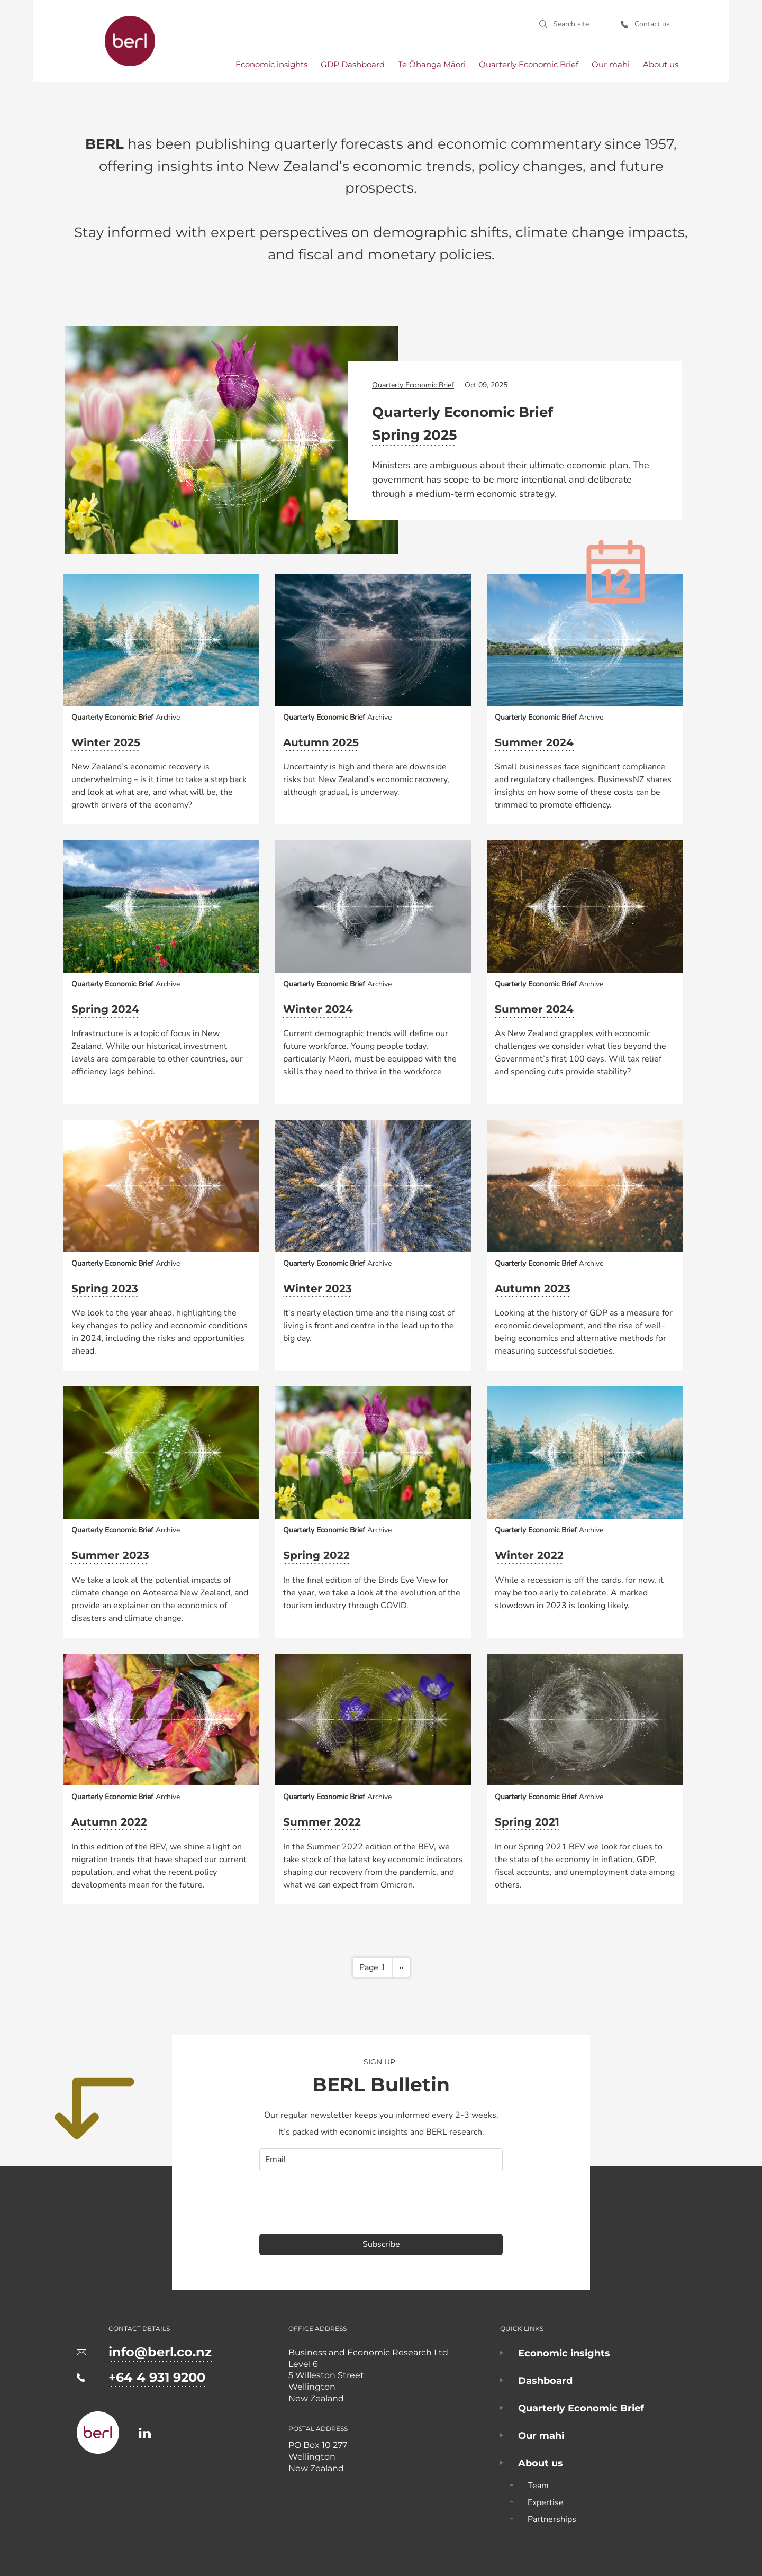  What do you see at coordinates (92, 2102) in the screenshot?
I see `navigate back and down in a menu hierarchy` at bounding box center [92, 2102].